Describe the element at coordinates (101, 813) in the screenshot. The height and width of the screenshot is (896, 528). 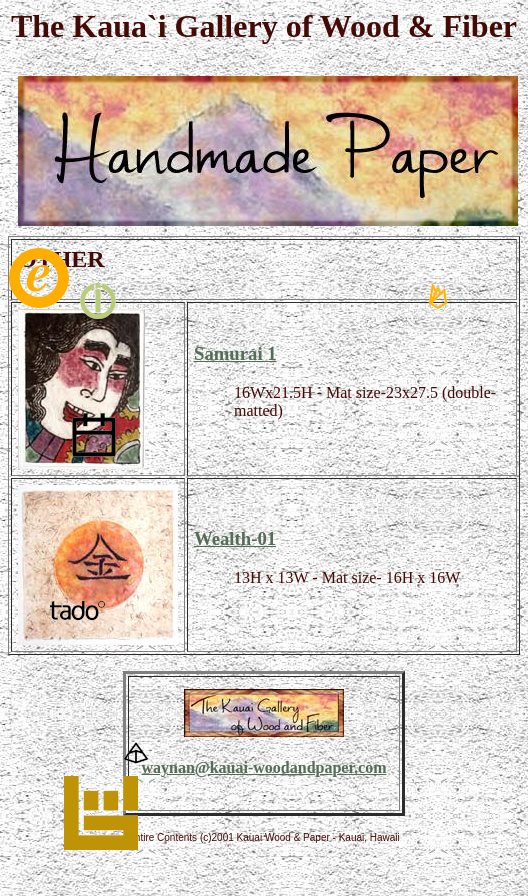
I see `open the Bandsintown app` at that location.